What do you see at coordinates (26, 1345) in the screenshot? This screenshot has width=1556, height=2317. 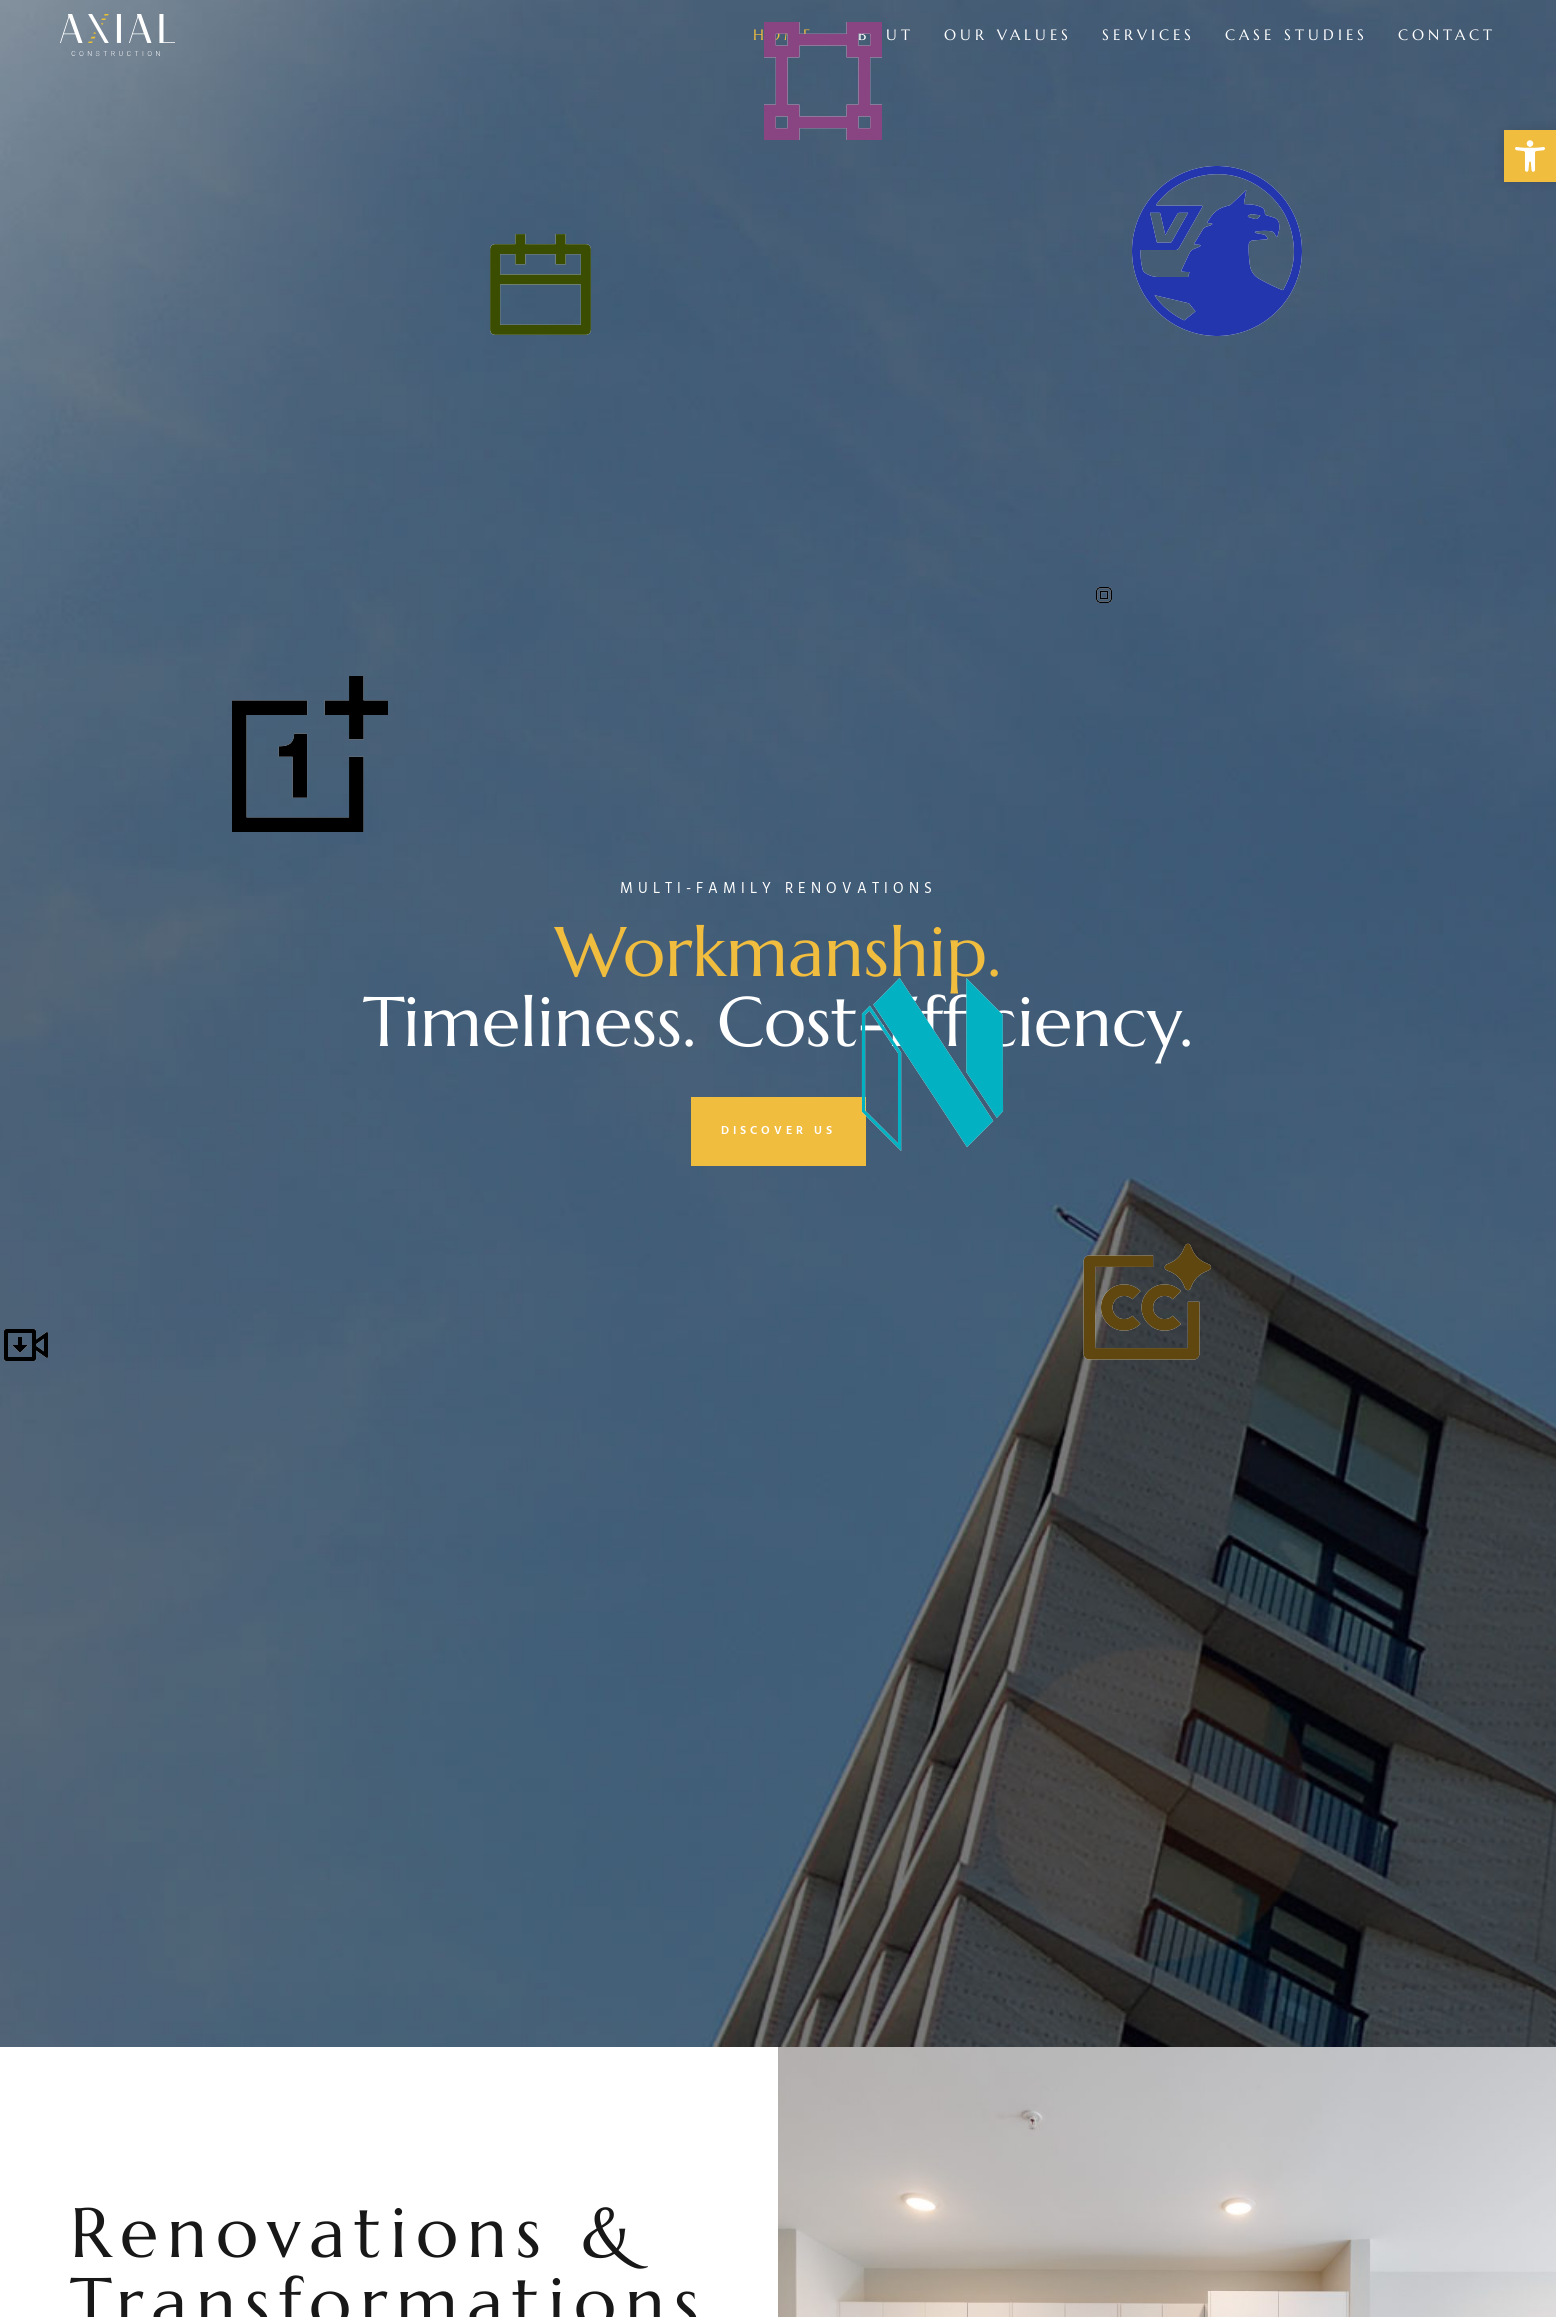 I see `download video to device` at bounding box center [26, 1345].